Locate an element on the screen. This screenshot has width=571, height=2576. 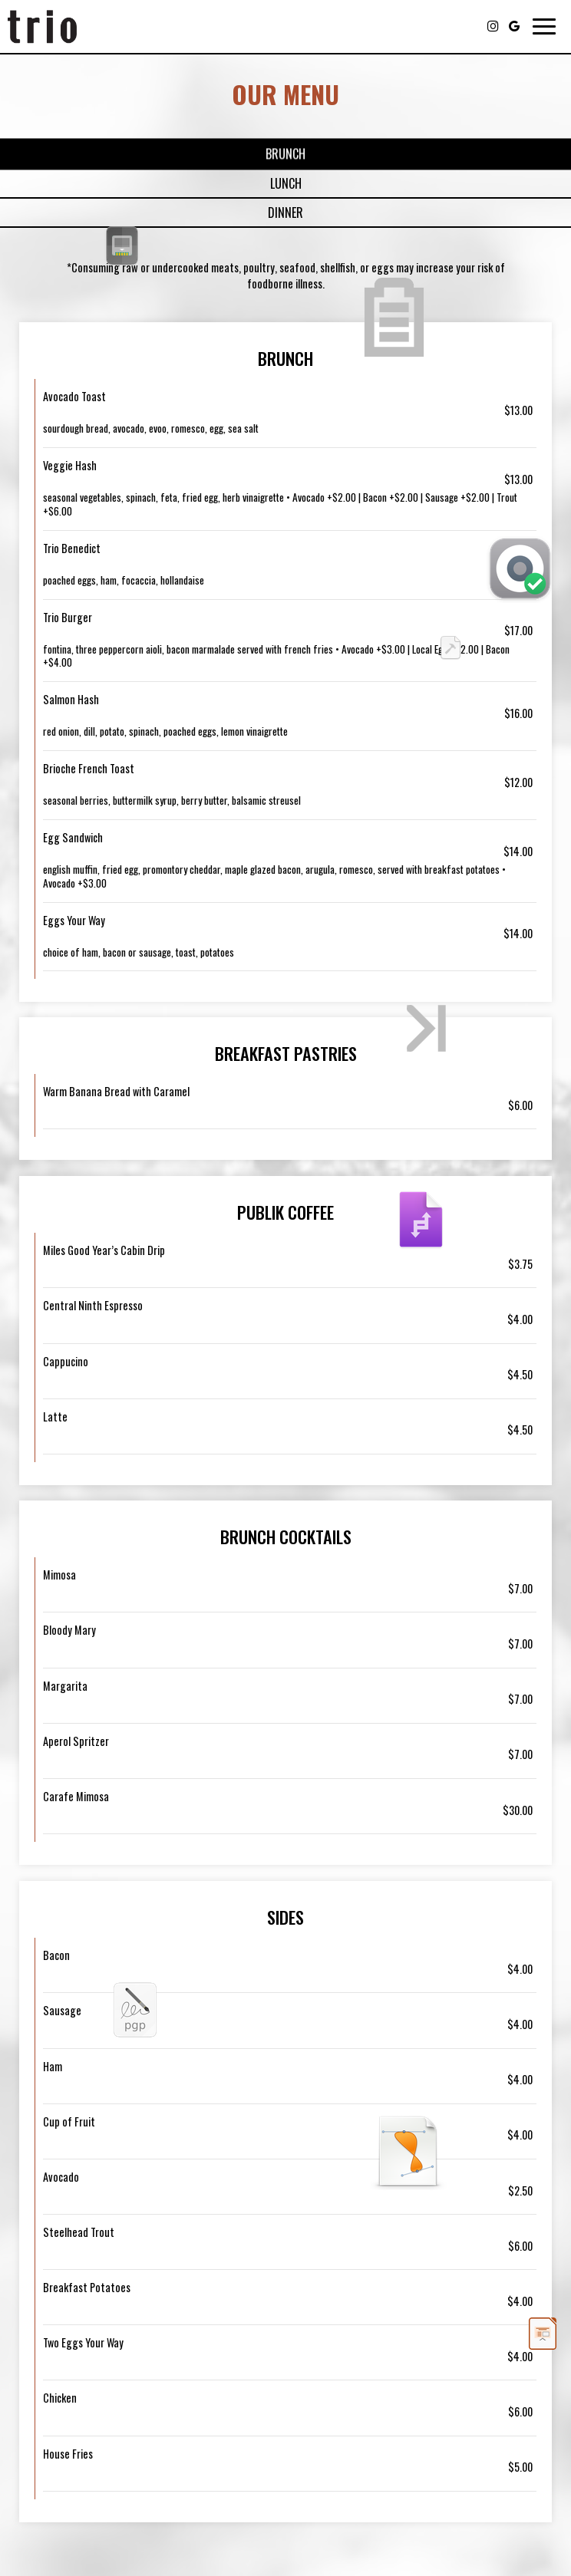
indicates battery is fully charged is located at coordinates (394, 317).